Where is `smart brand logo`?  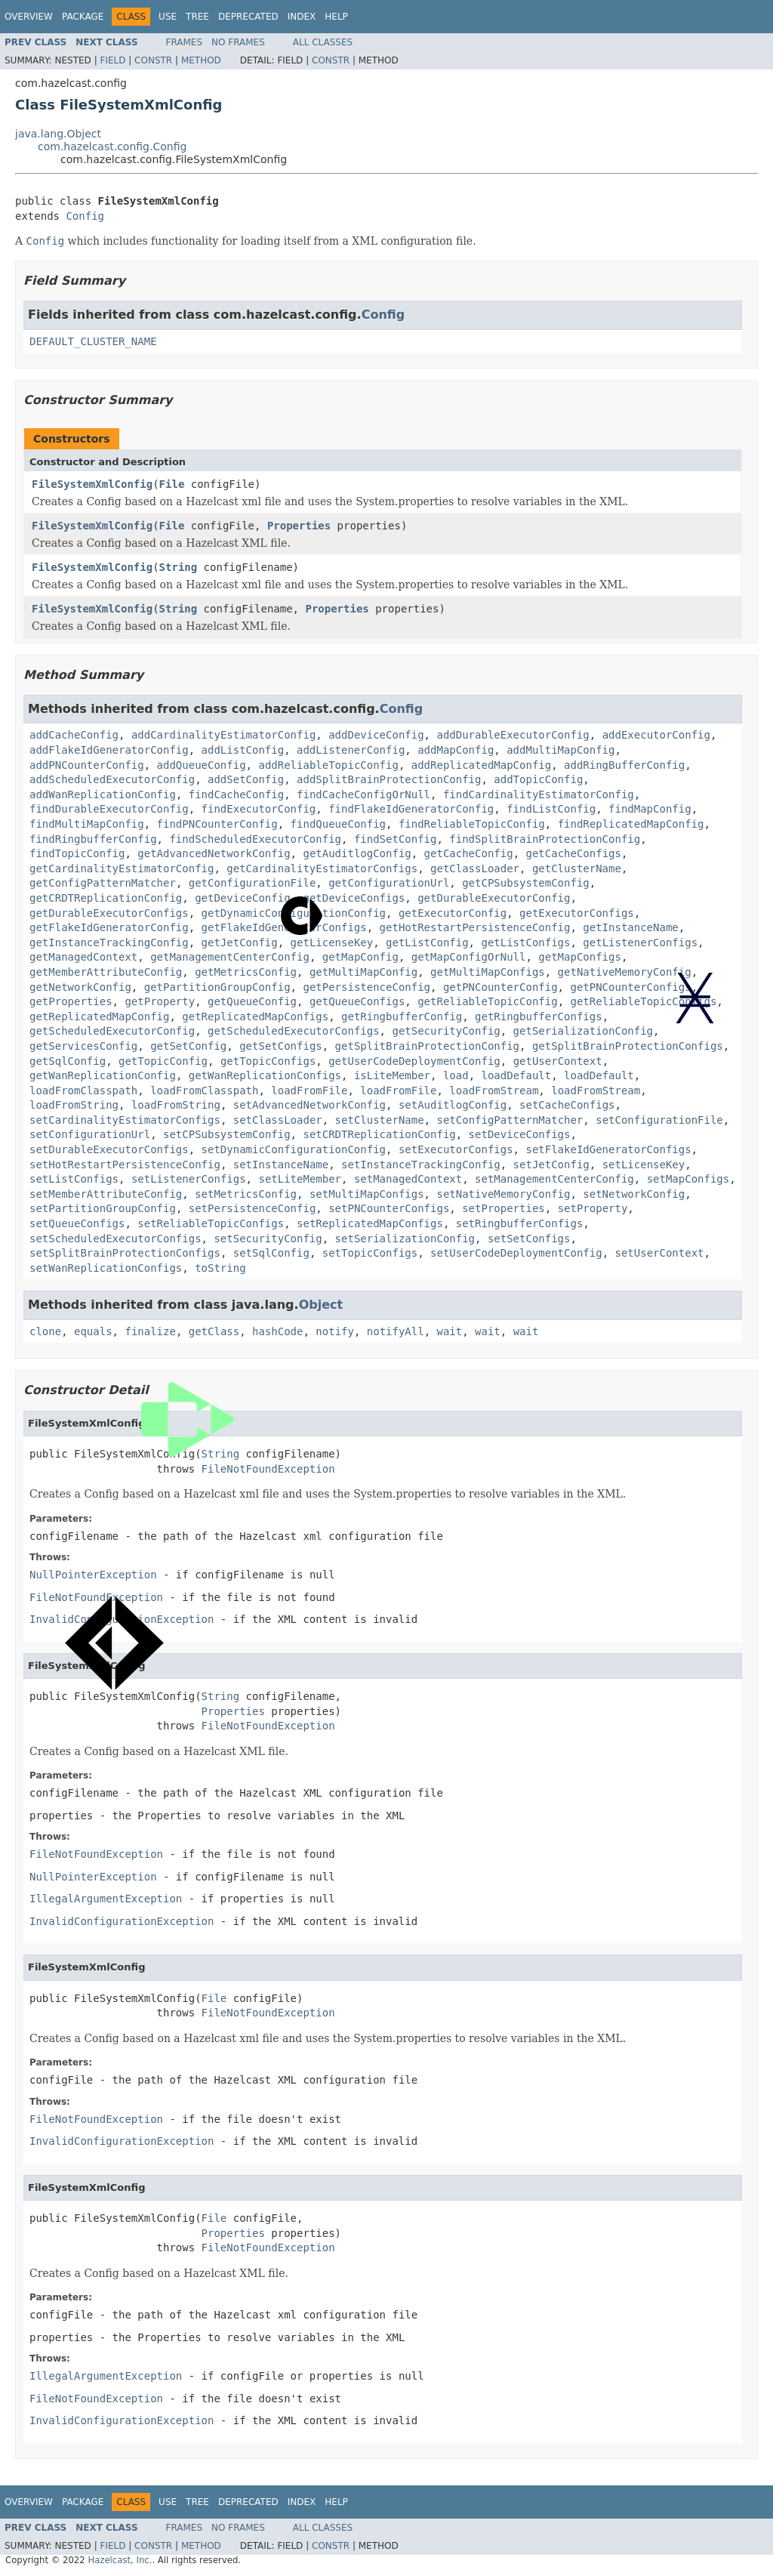
smart brand logo is located at coordinates (301, 915).